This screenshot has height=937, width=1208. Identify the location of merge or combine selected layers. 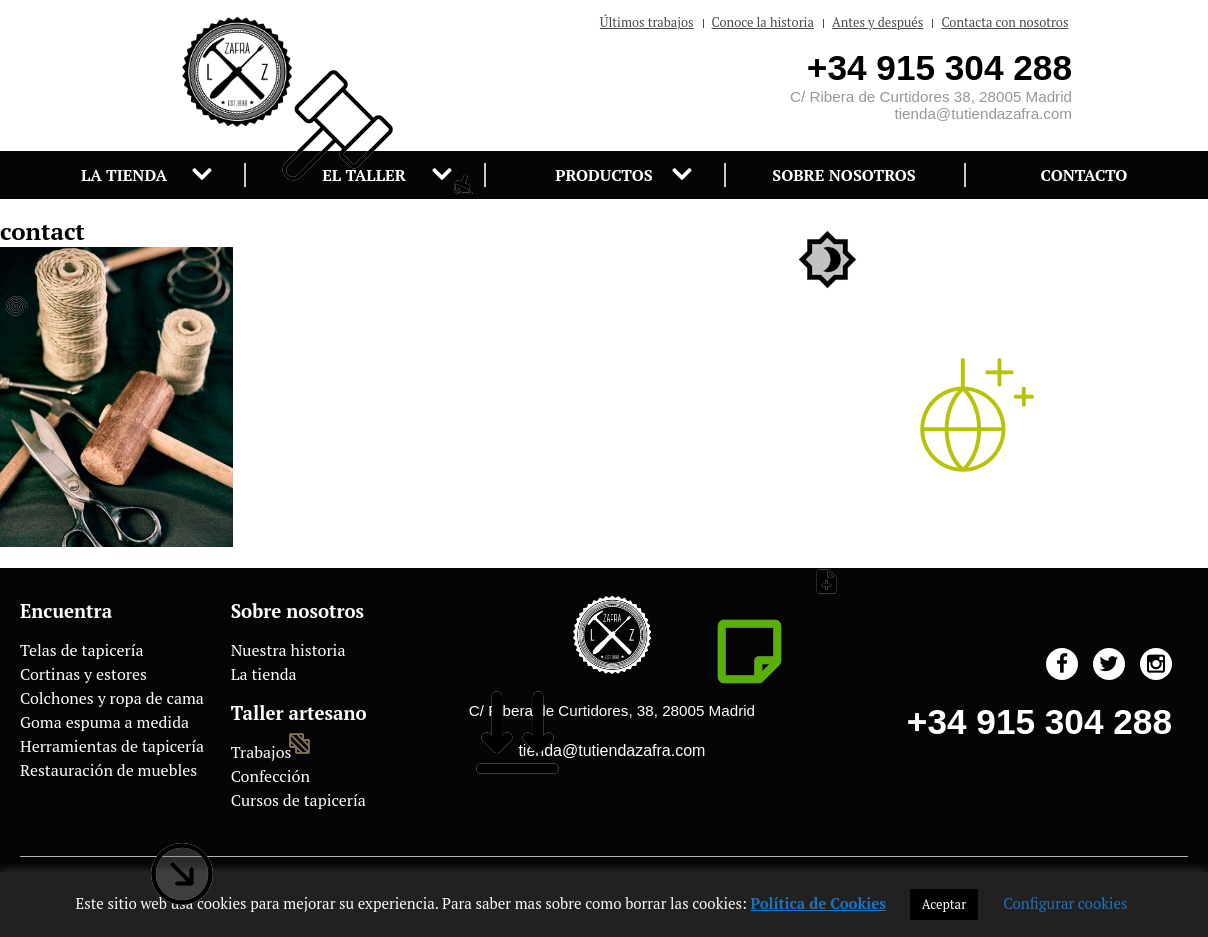
(299, 743).